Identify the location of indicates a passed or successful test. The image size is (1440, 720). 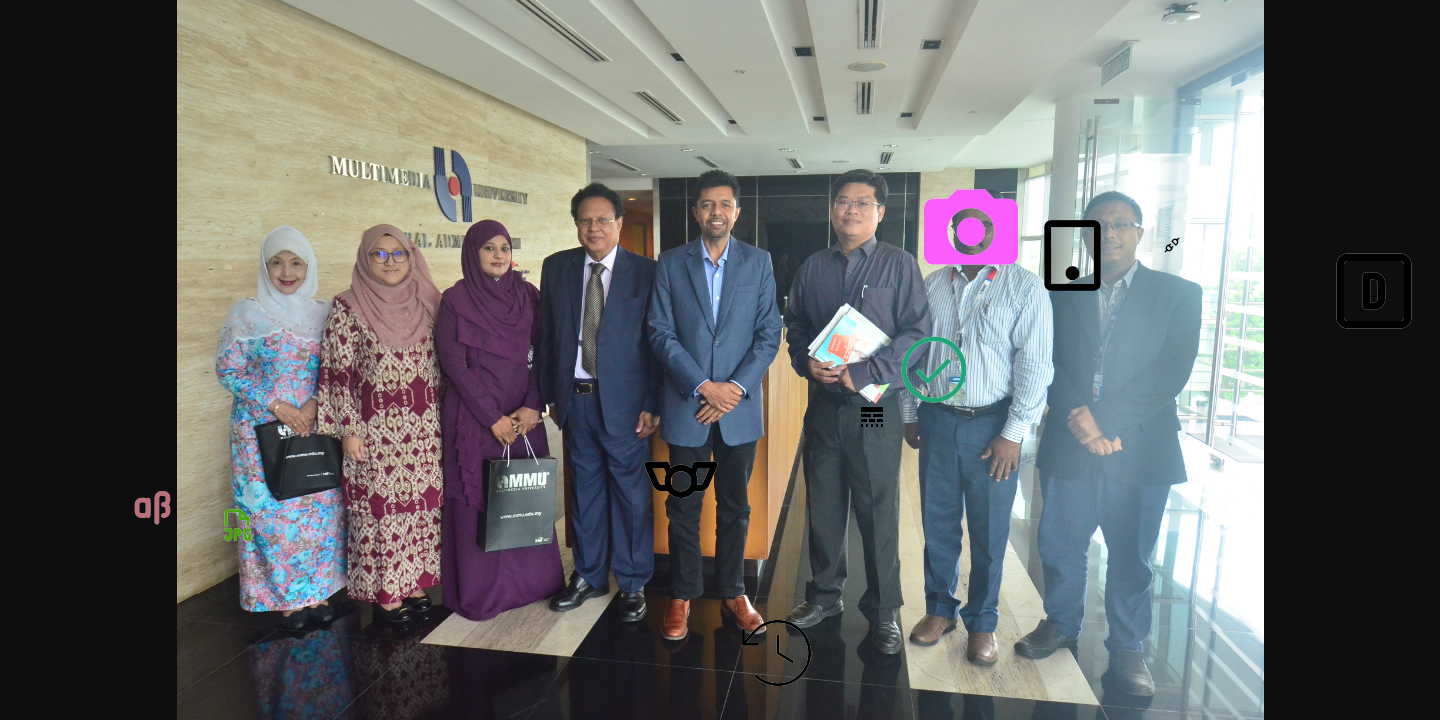
(934, 369).